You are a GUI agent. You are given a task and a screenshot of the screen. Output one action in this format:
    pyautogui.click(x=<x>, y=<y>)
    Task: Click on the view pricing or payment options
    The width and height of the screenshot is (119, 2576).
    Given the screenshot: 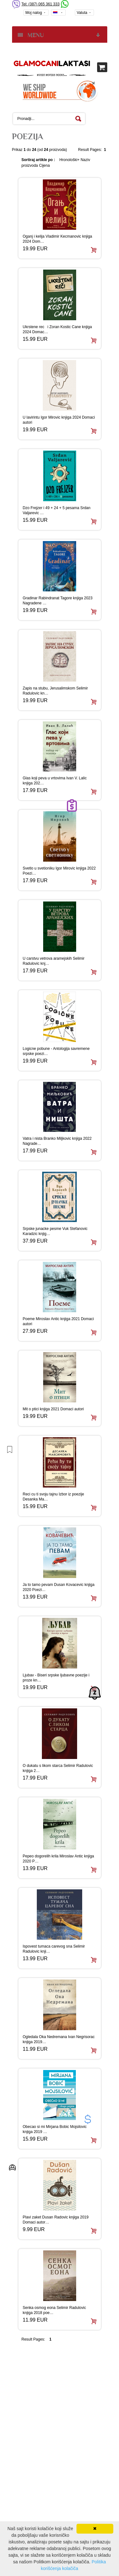 What is the action you would take?
    pyautogui.click(x=88, y=2119)
    